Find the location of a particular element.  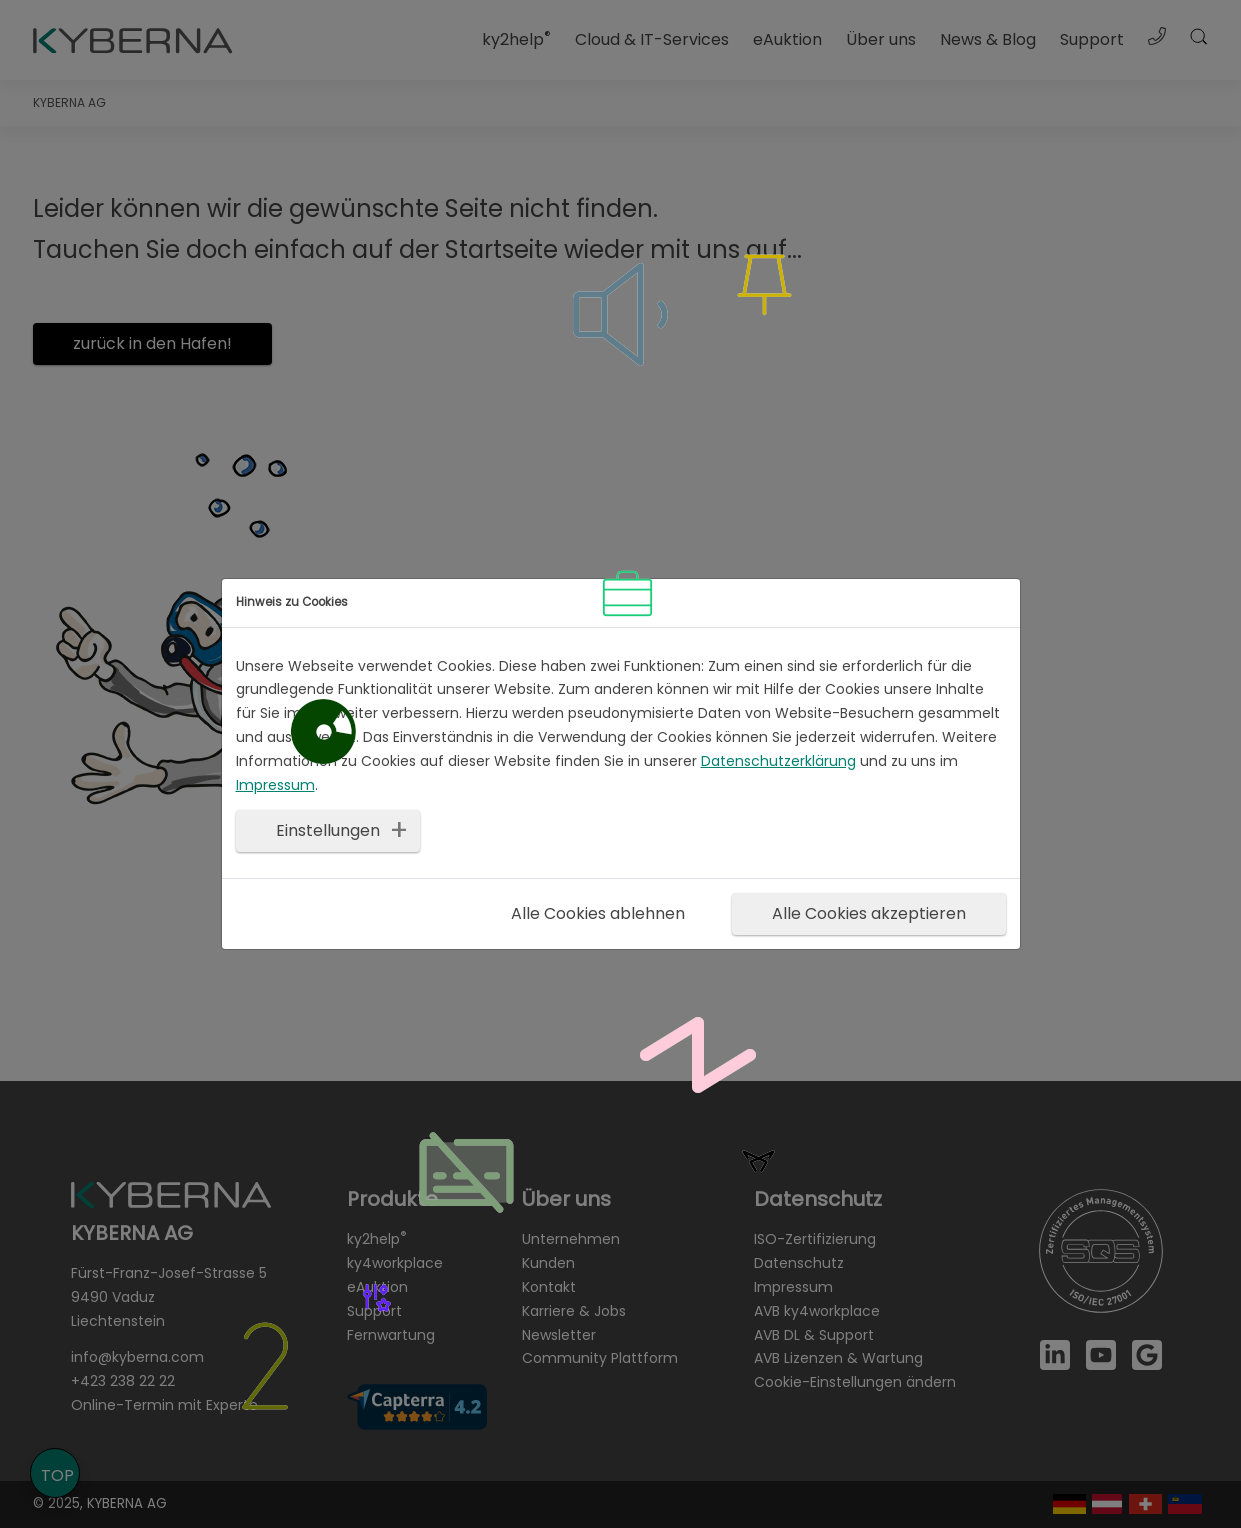

adjust settings for starred items is located at coordinates (375, 1296).